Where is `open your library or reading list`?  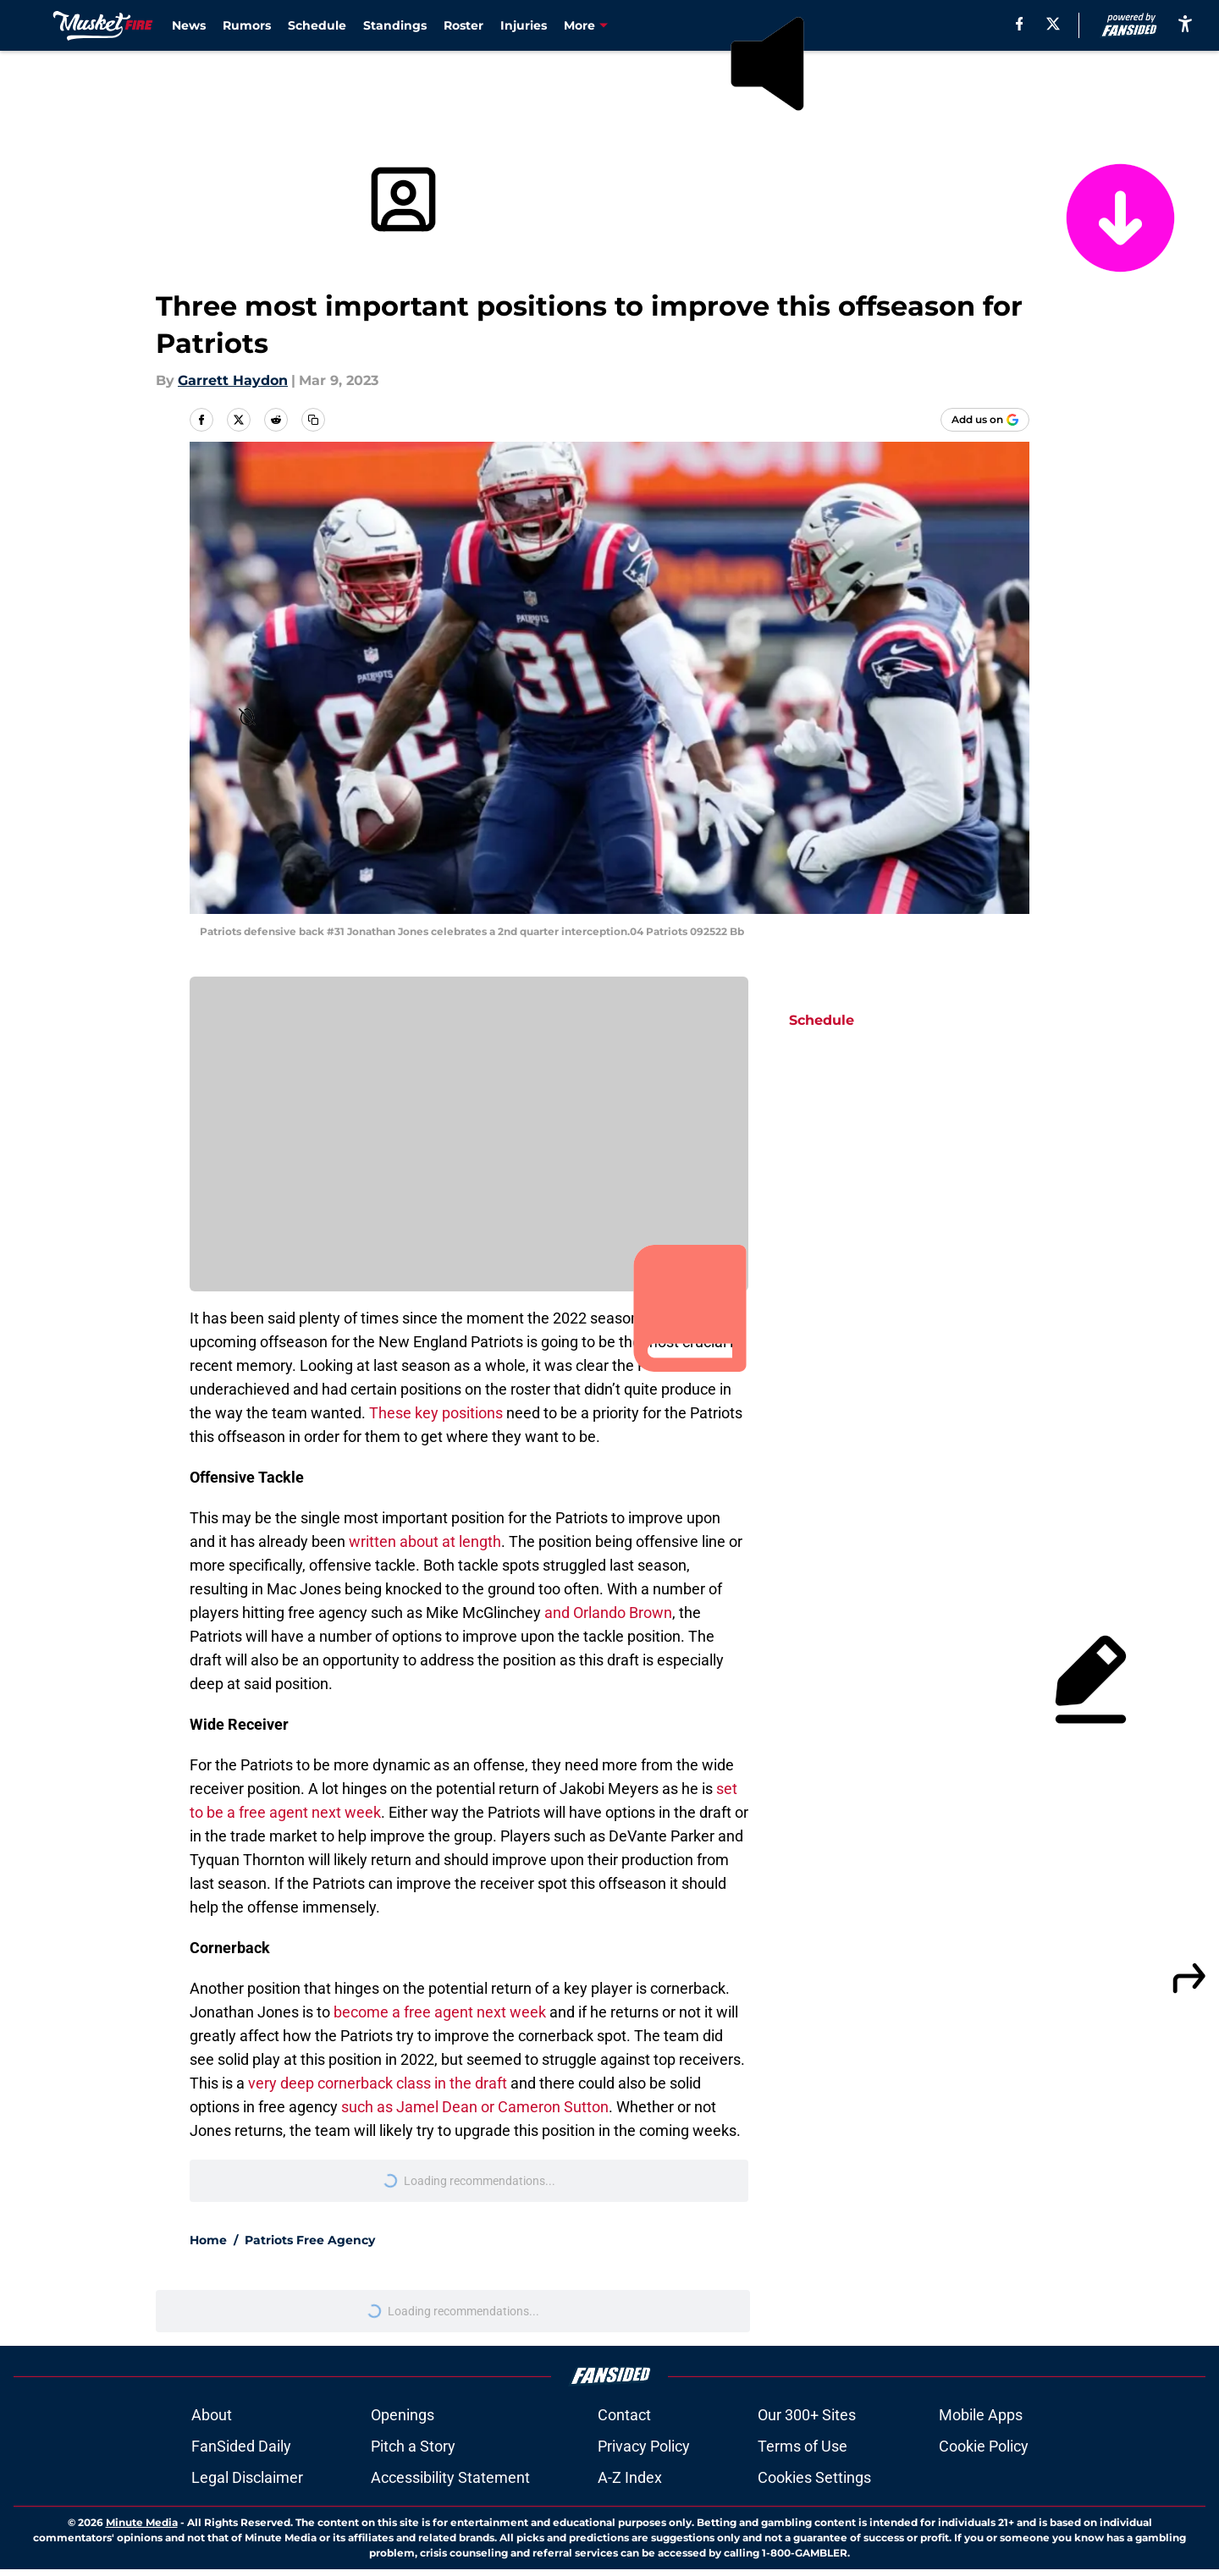
open your library or reading list is located at coordinates (690, 1308).